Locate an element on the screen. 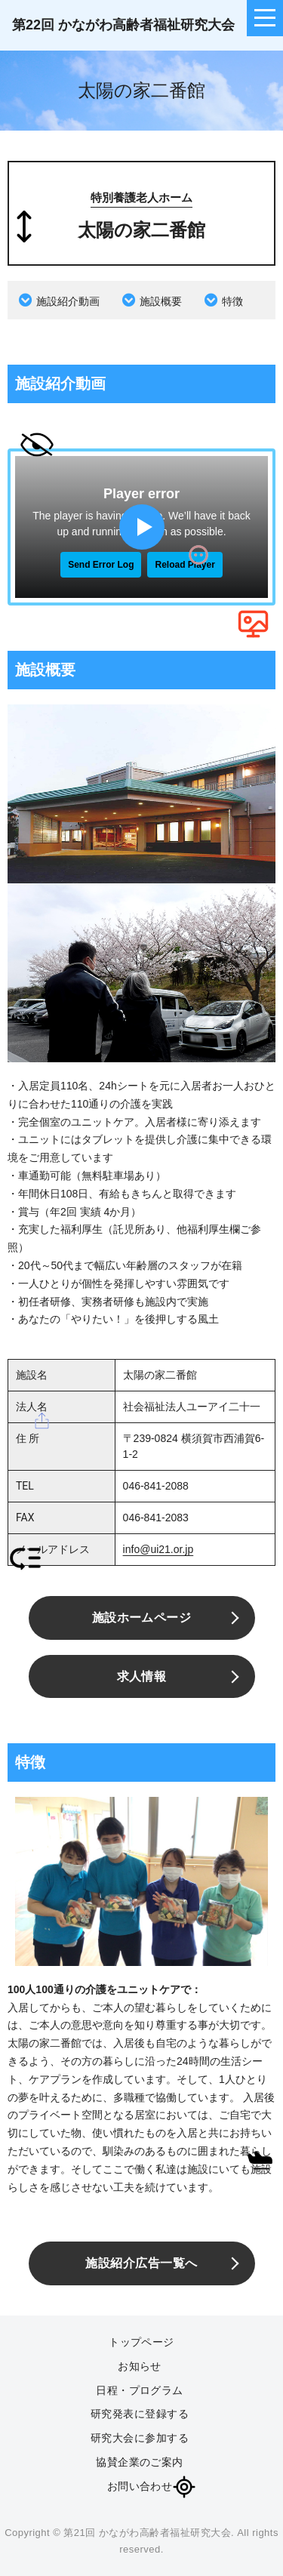 The height and width of the screenshot is (2576, 283). move item to the bottom of the list is located at coordinates (25, 1558).